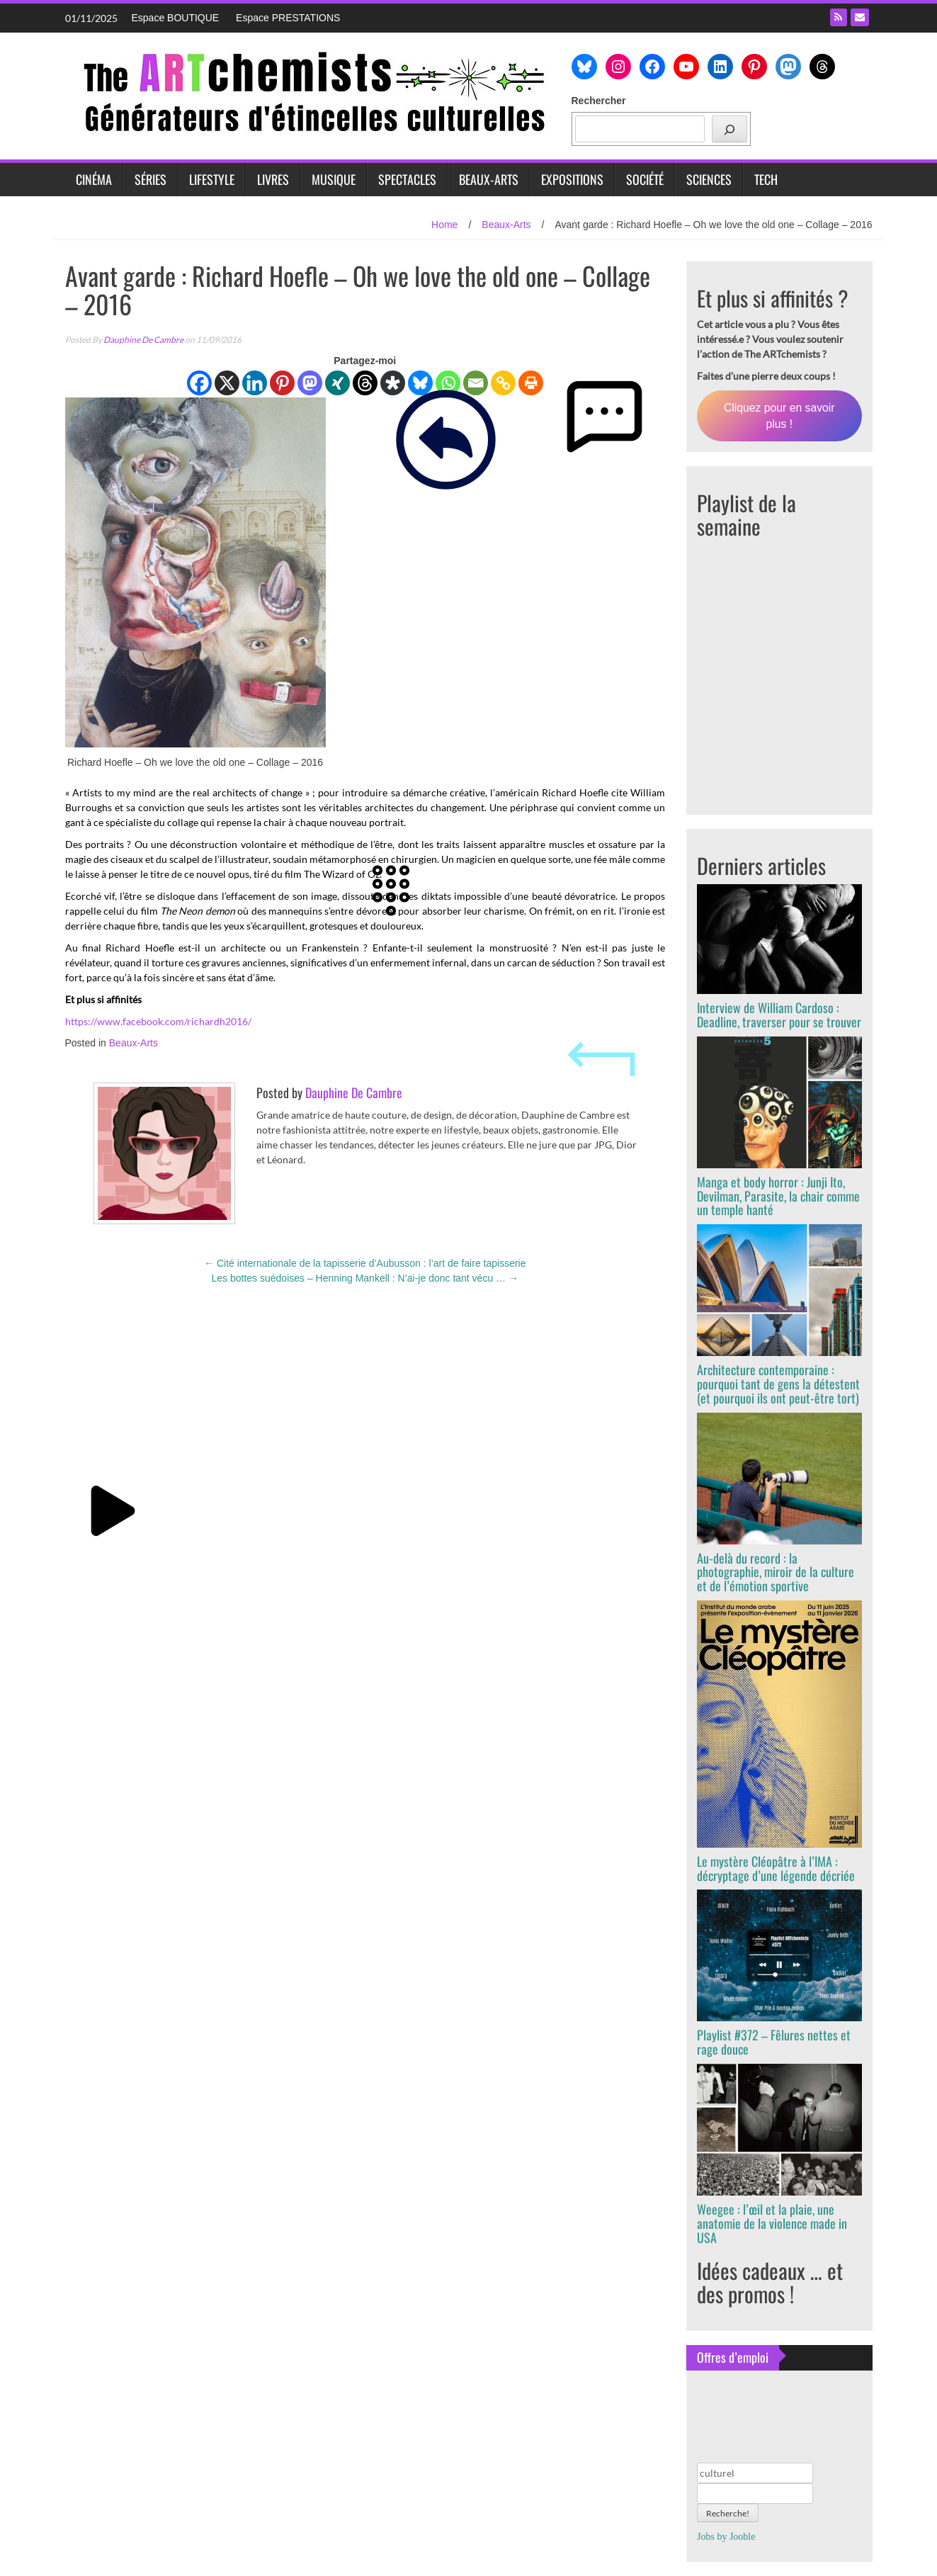  What do you see at coordinates (391, 891) in the screenshot?
I see `open the phone dialer` at bounding box center [391, 891].